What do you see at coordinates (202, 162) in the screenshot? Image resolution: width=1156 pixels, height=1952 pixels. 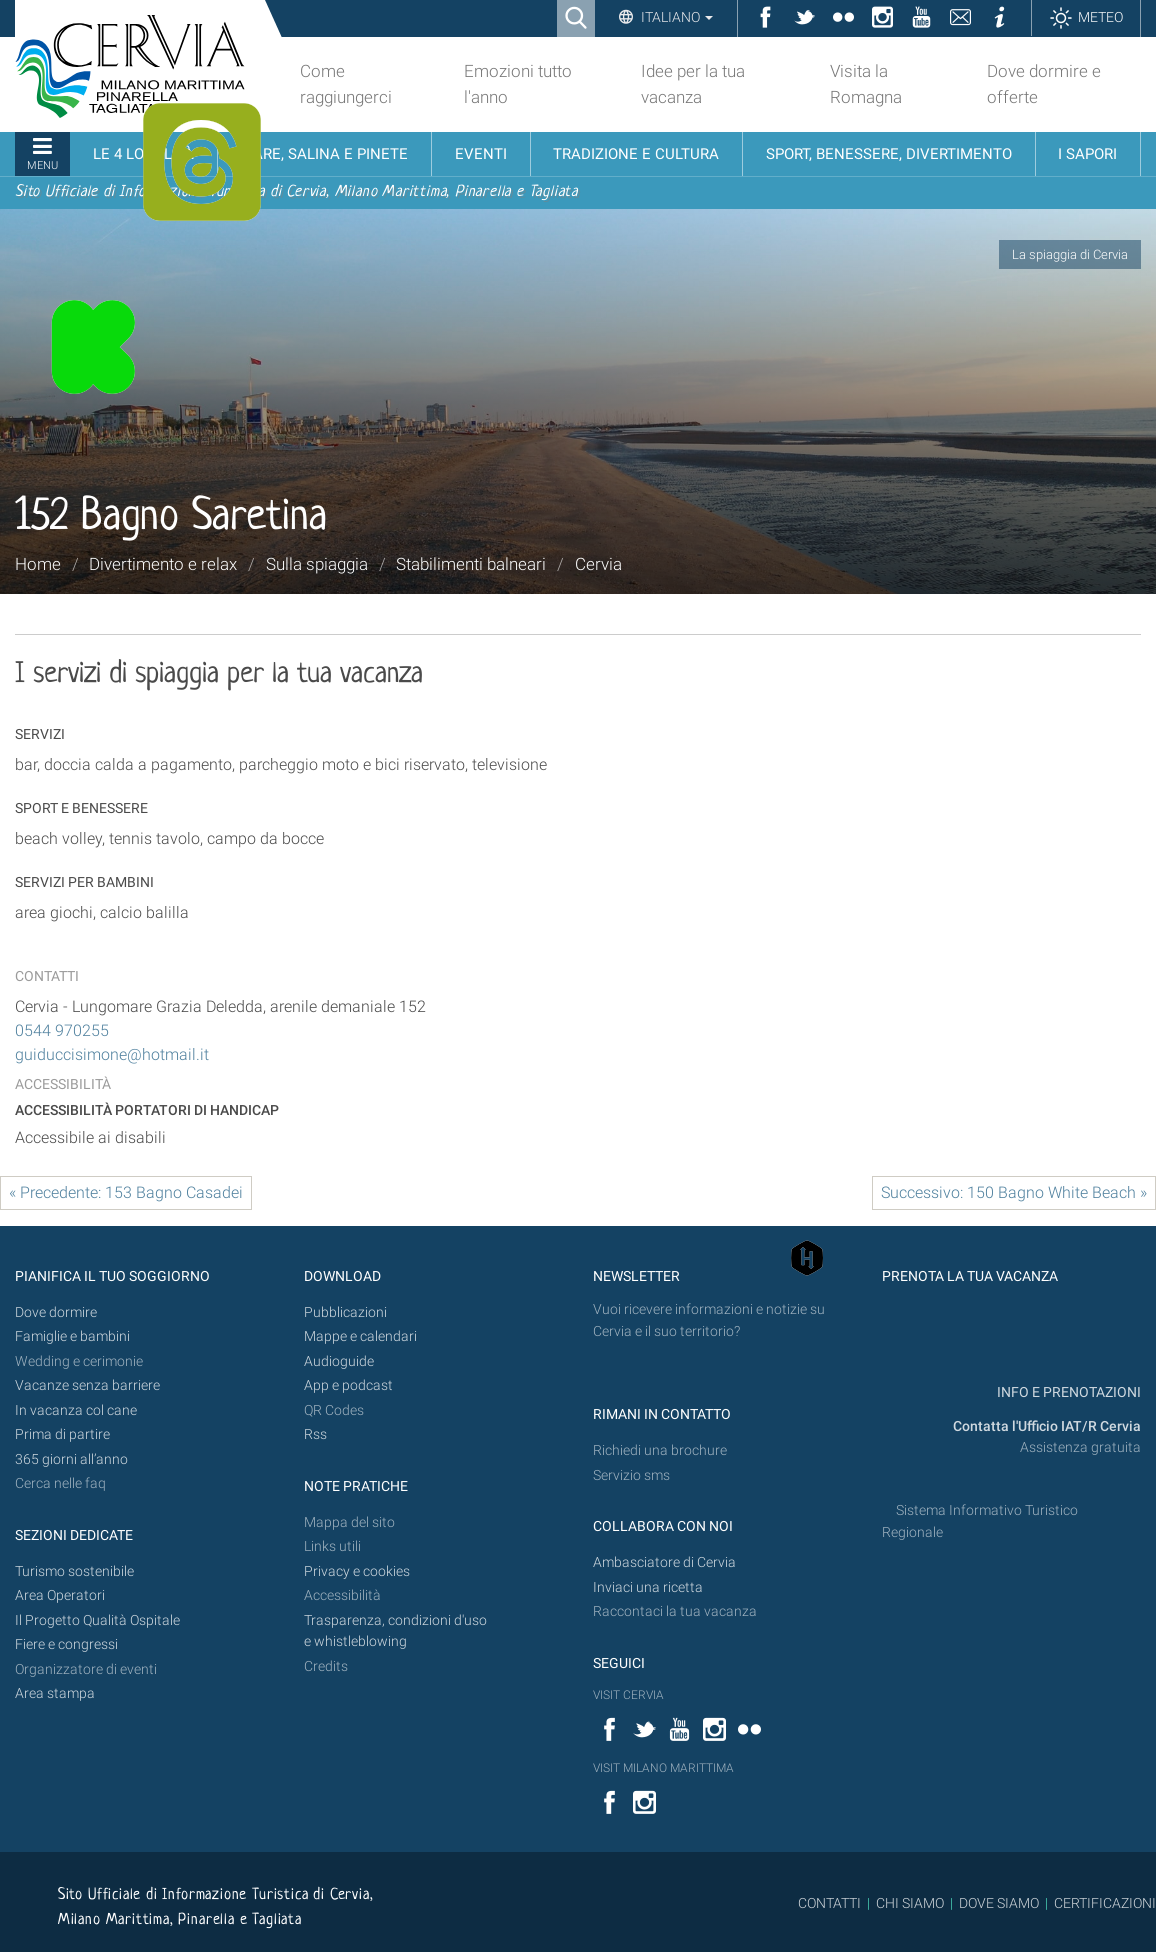 I see `open the Threads app` at bounding box center [202, 162].